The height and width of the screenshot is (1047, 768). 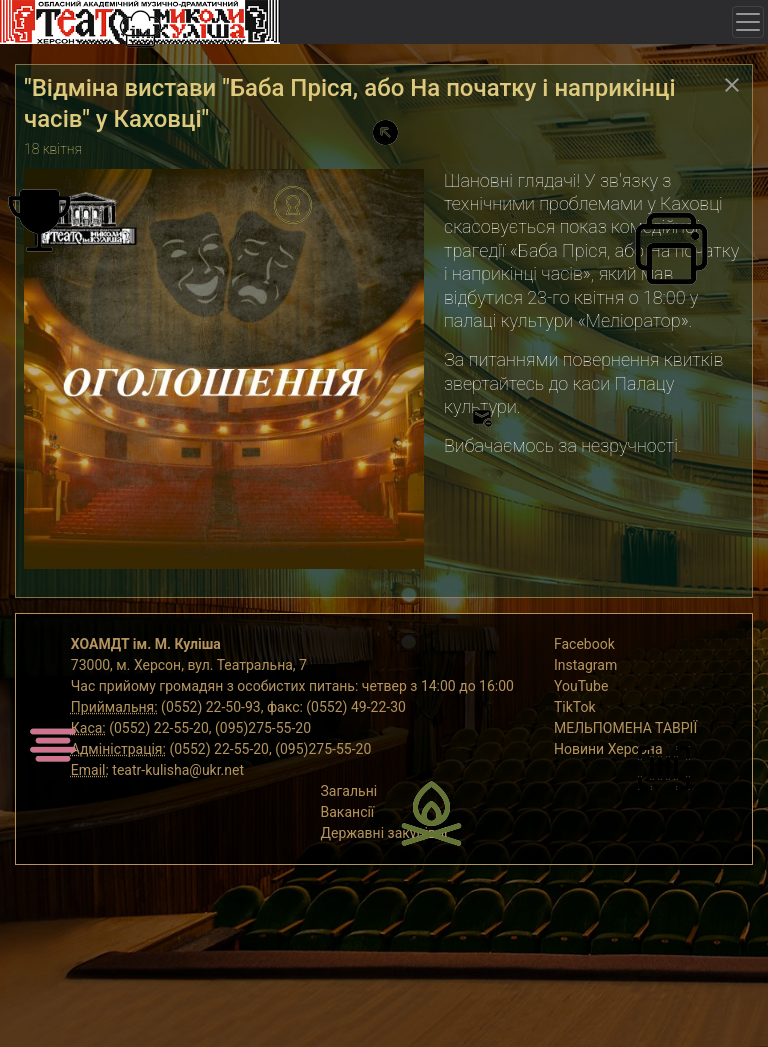 I want to click on browse cooking or recipe content, so click(x=140, y=29).